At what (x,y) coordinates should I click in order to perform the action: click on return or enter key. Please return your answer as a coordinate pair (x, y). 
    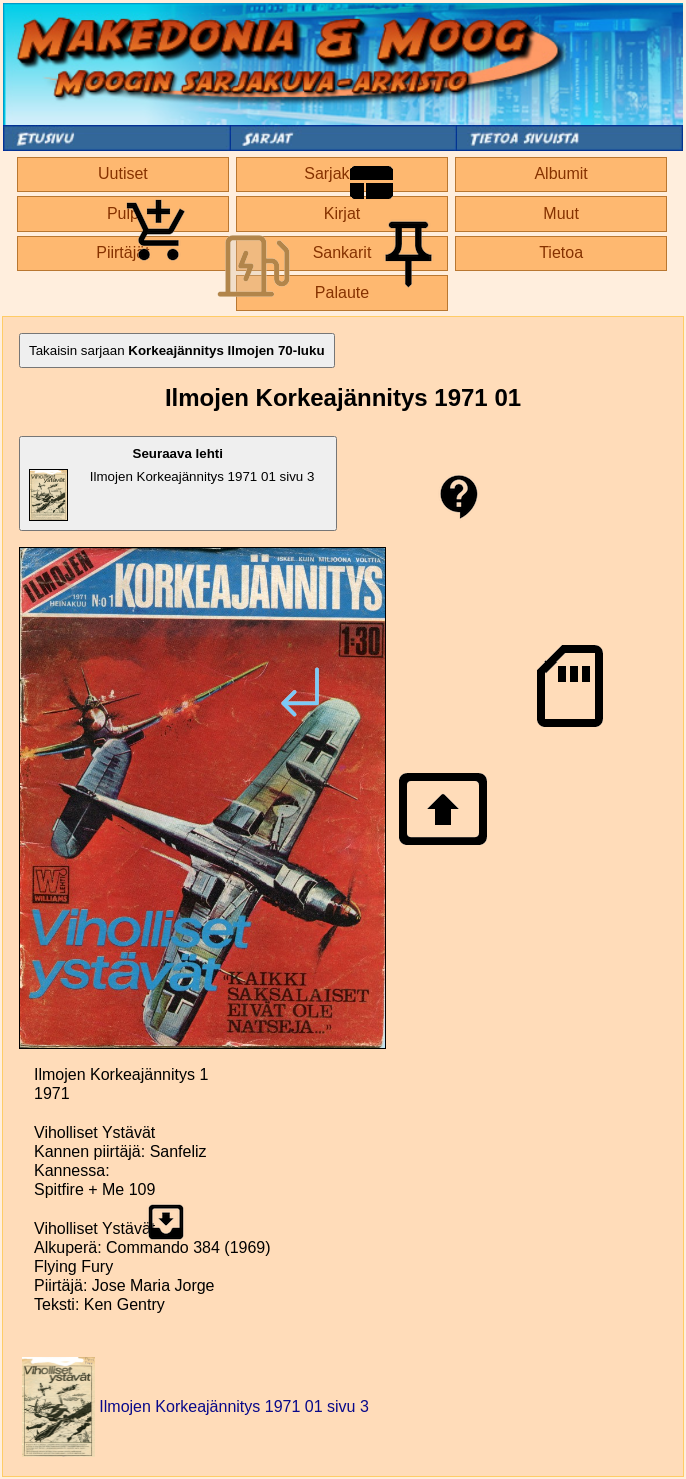
    Looking at the image, I should click on (302, 692).